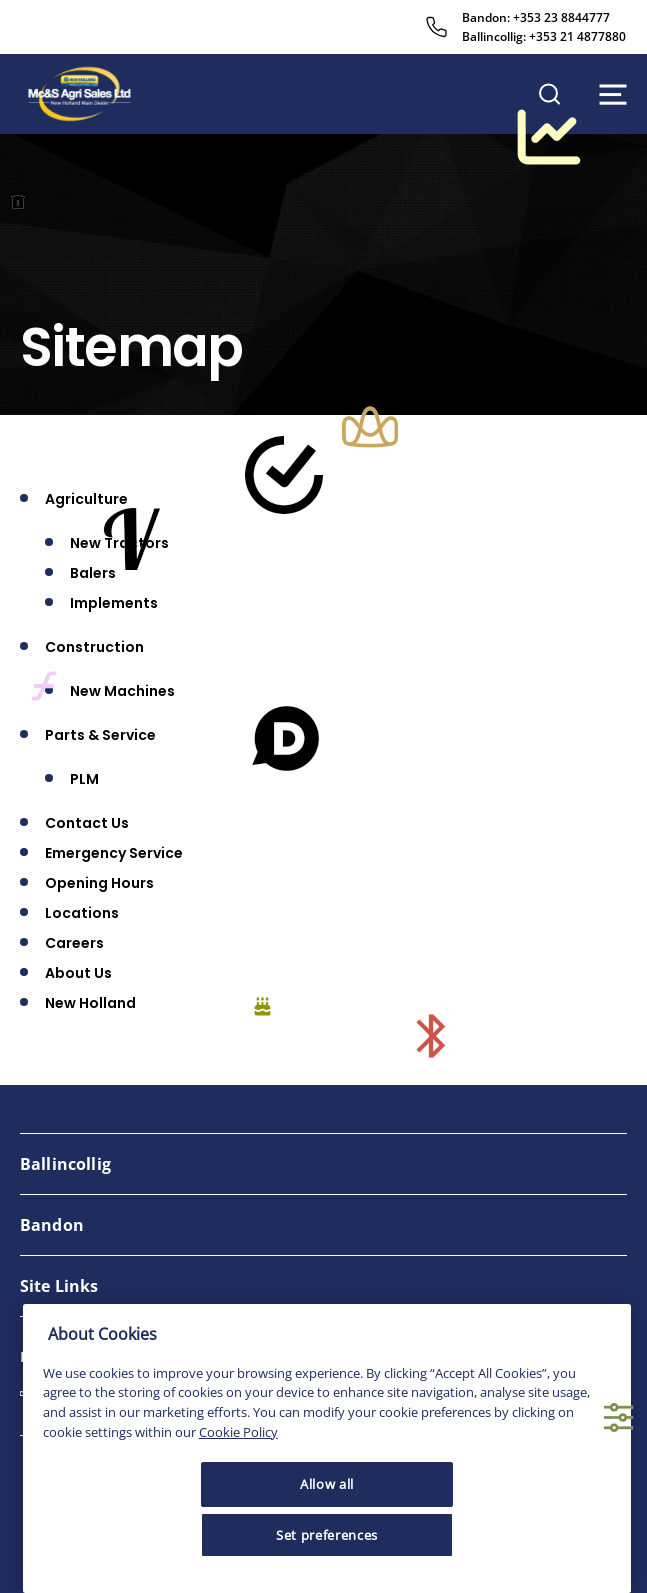  What do you see at coordinates (431, 1036) in the screenshot?
I see `toggle bluetooth connectivity` at bounding box center [431, 1036].